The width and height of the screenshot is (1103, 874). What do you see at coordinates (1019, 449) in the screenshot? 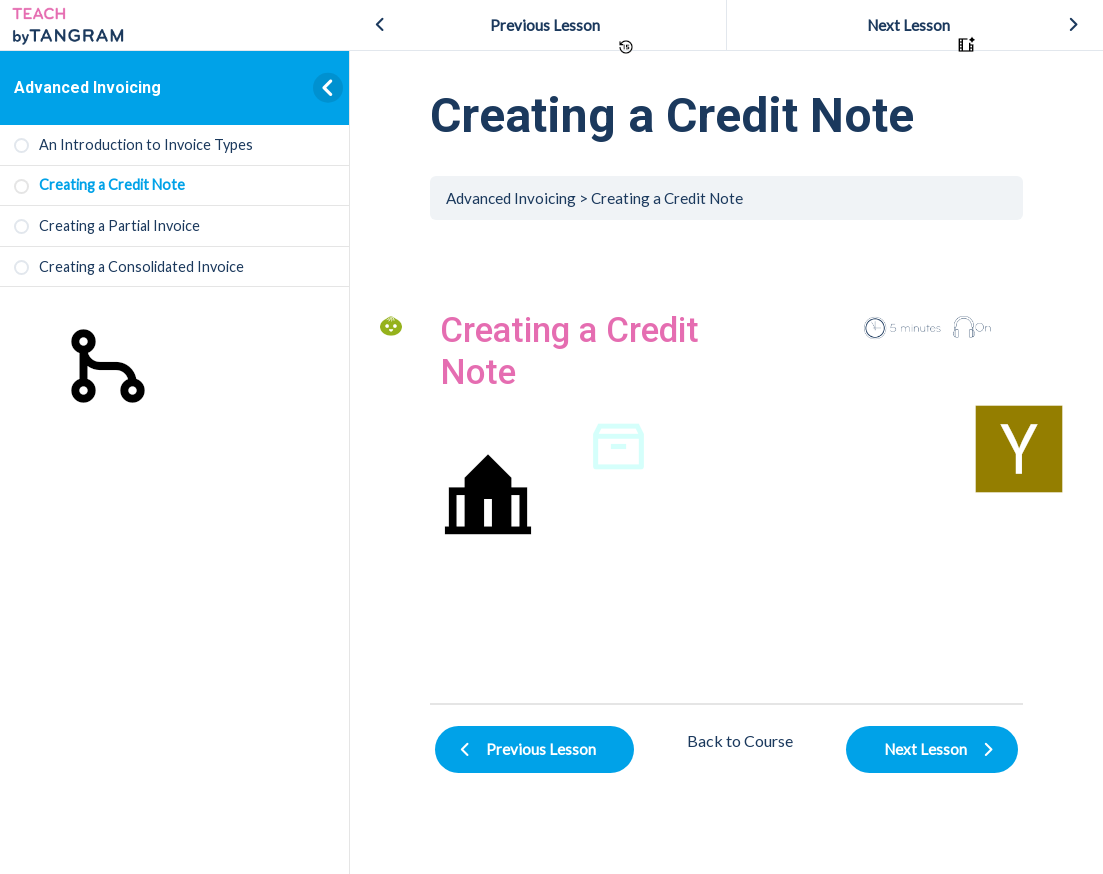
I see `open hacker news` at bounding box center [1019, 449].